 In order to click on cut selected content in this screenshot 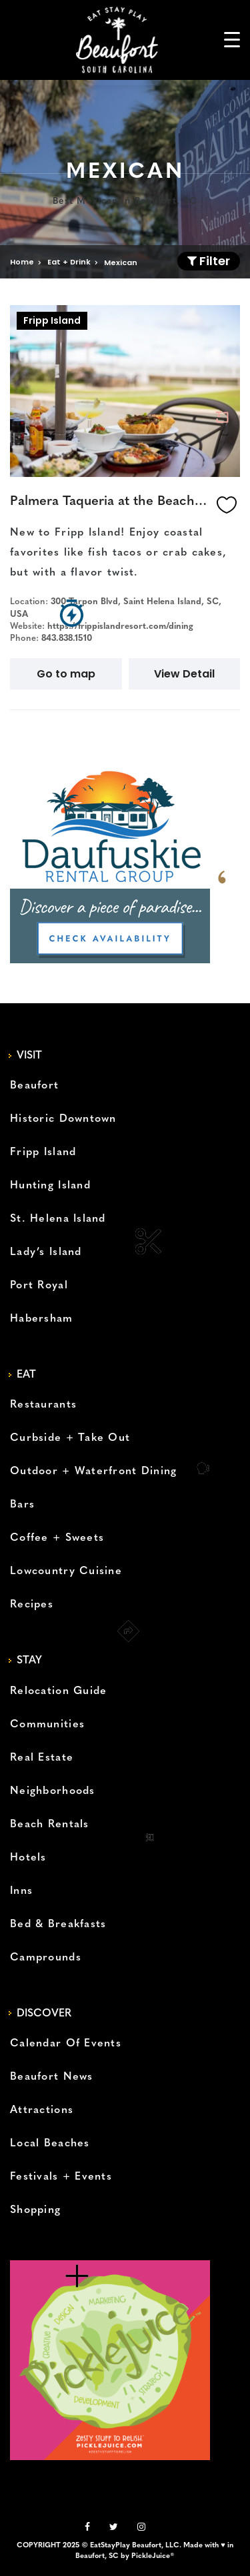, I will do `click(148, 1241)`.